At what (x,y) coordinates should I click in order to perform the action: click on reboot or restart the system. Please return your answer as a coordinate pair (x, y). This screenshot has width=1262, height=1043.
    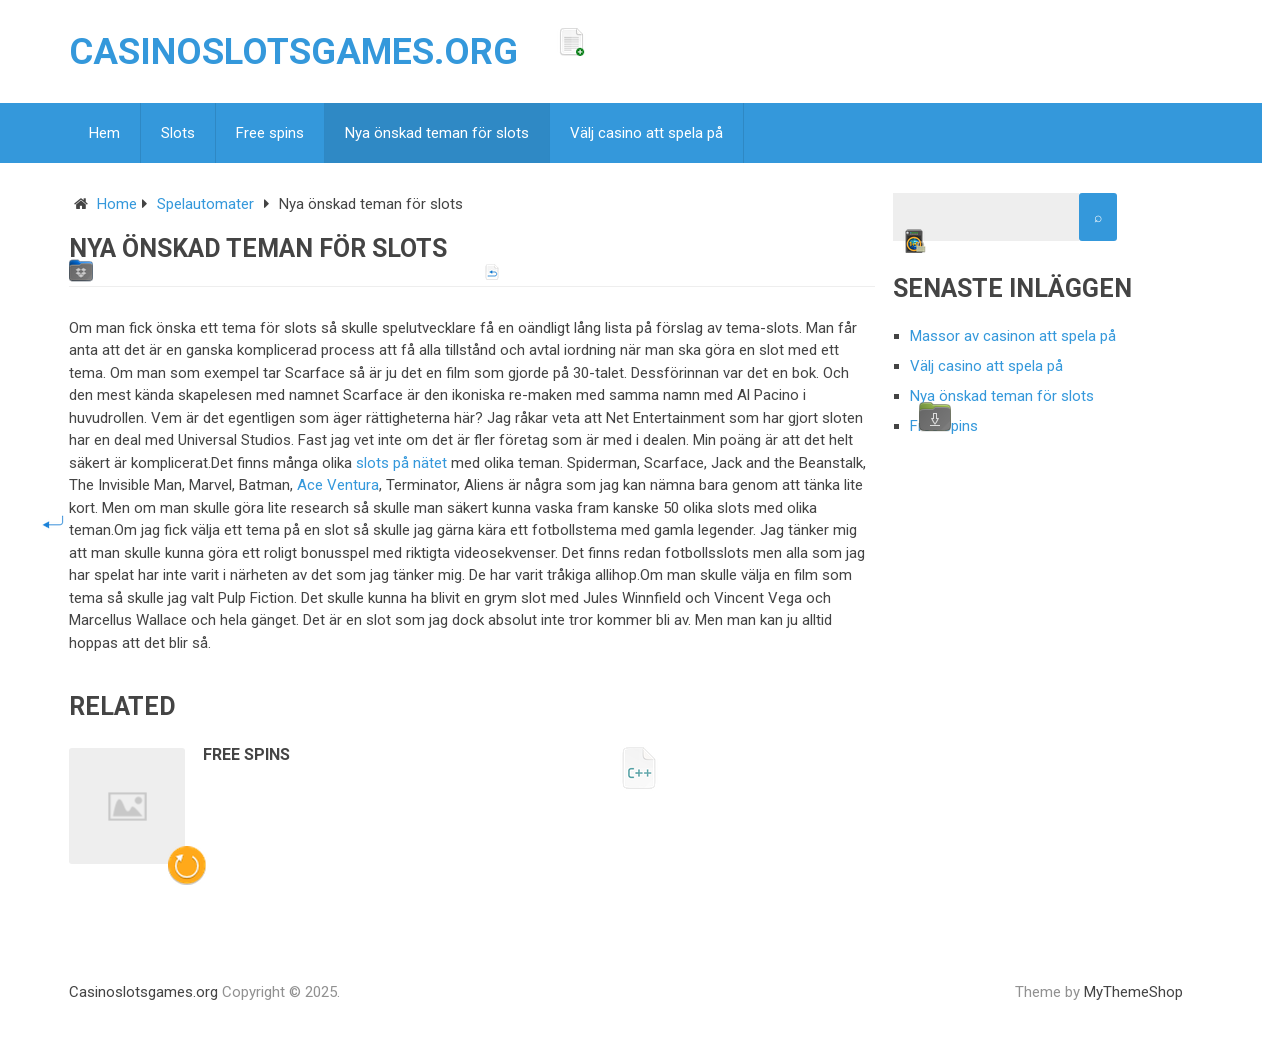
    Looking at the image, I should click on (187, 865).